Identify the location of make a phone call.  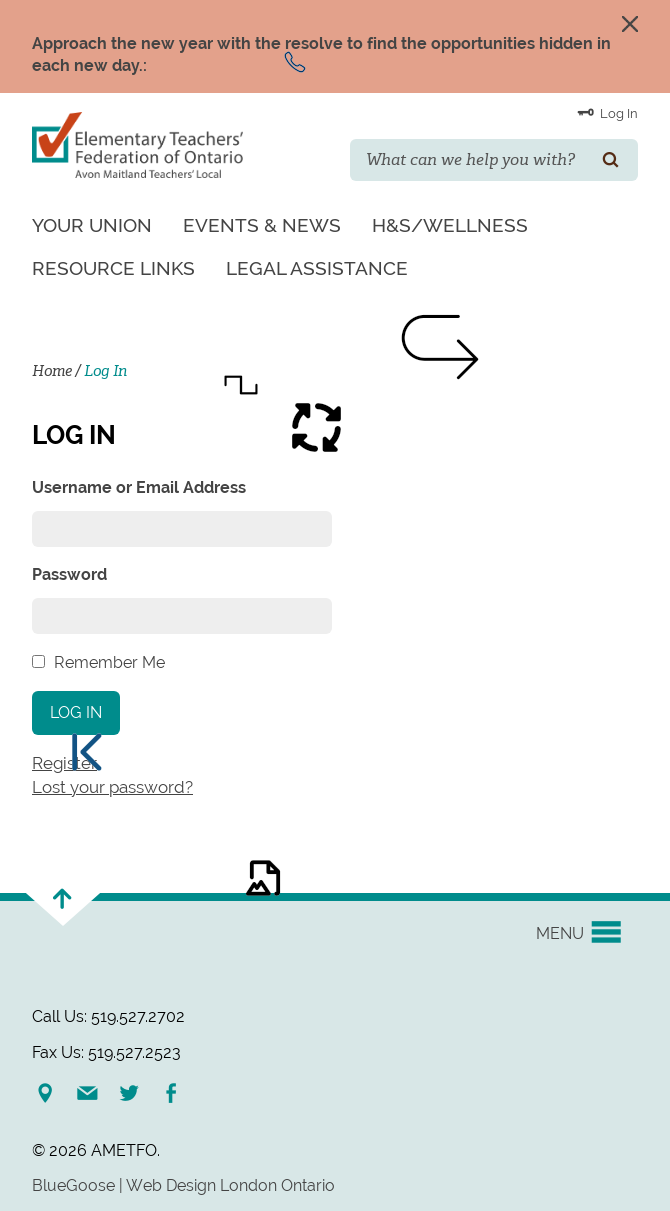
(295, 62).